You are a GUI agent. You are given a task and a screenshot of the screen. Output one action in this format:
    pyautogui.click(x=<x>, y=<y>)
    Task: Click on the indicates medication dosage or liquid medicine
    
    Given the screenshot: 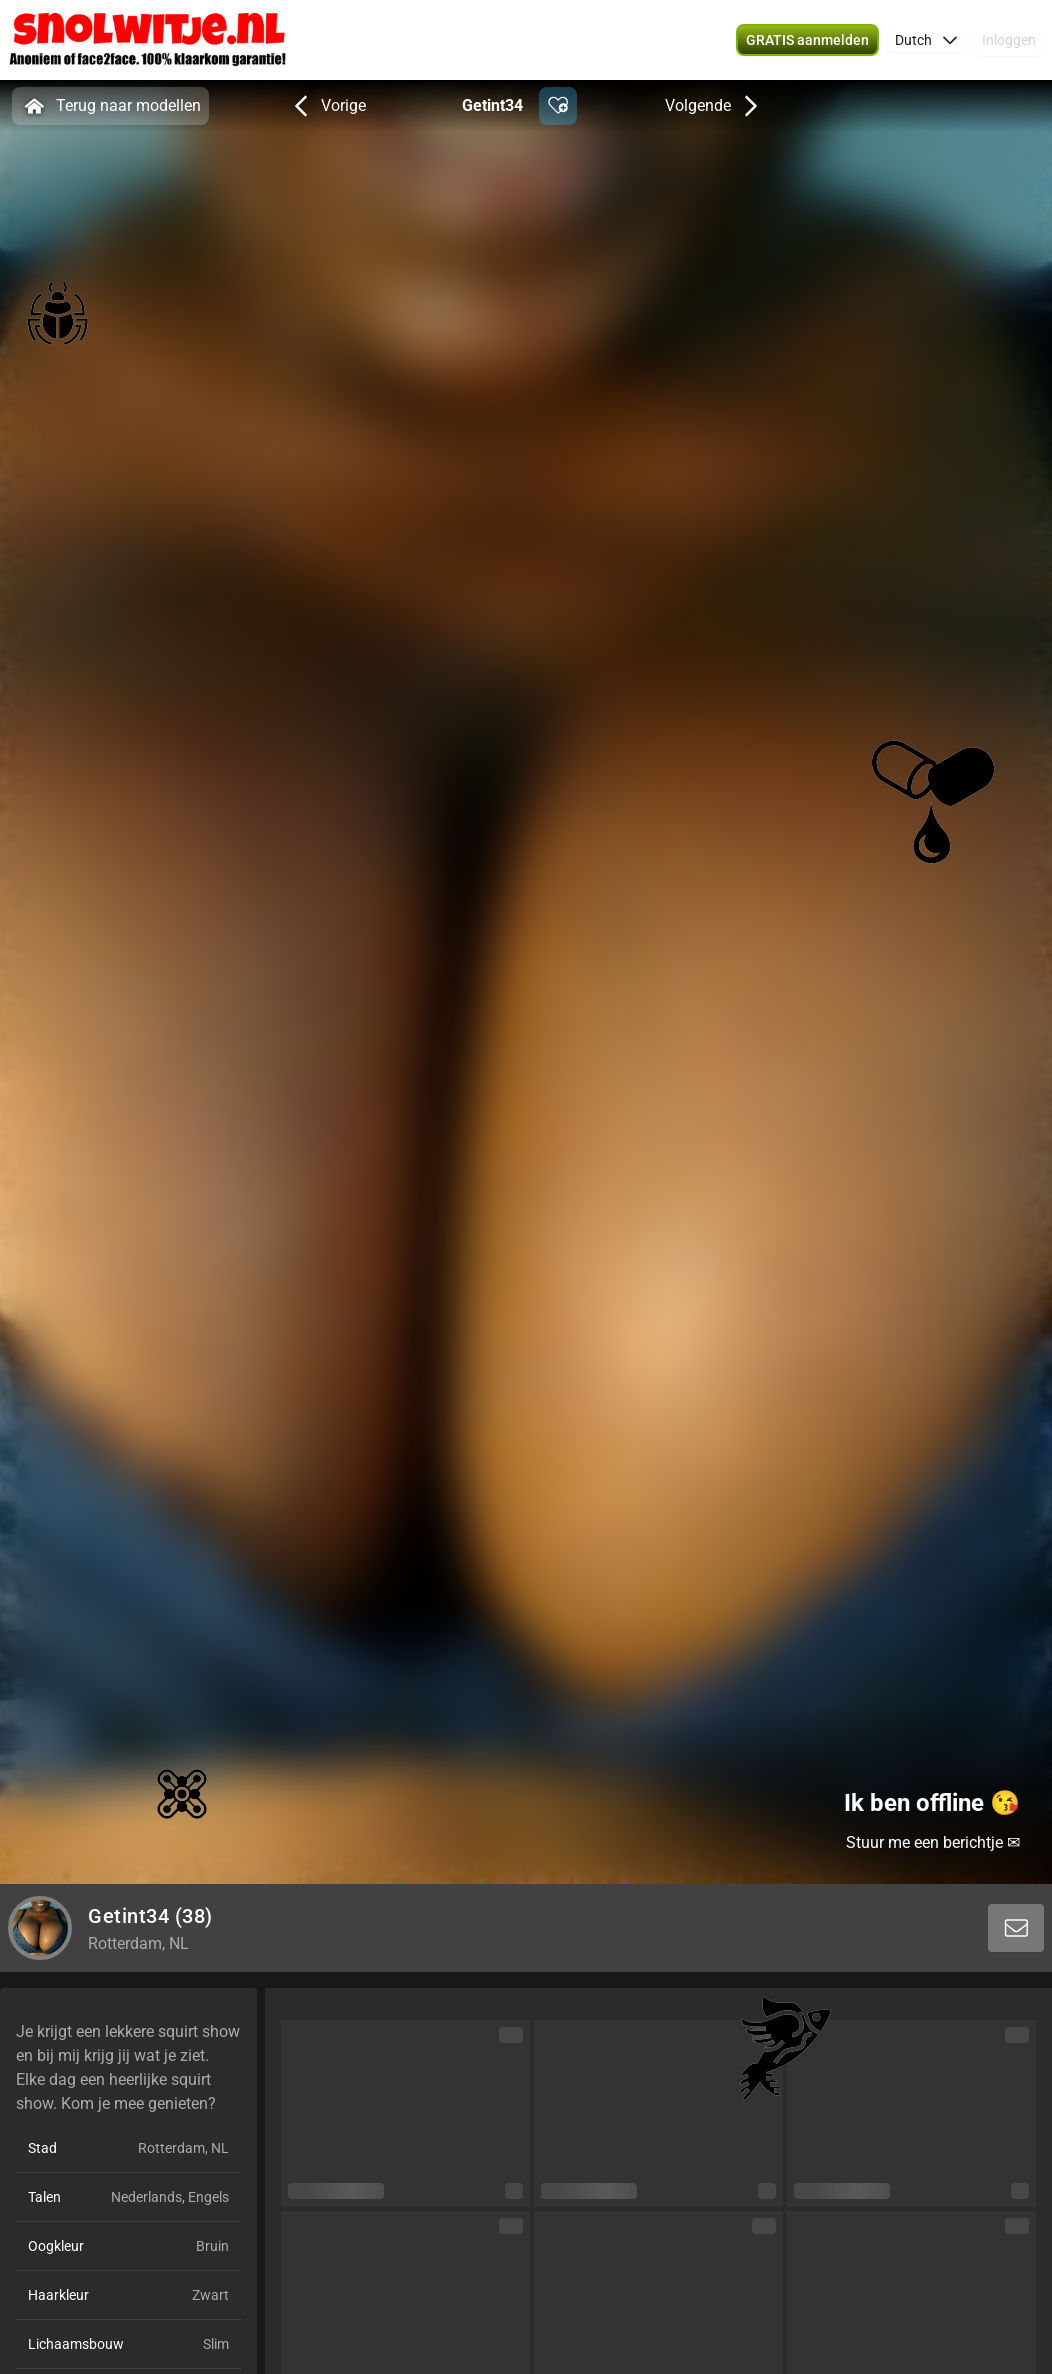 What is the action you would take?
    pyautogui.click(x=933, y=802)
    